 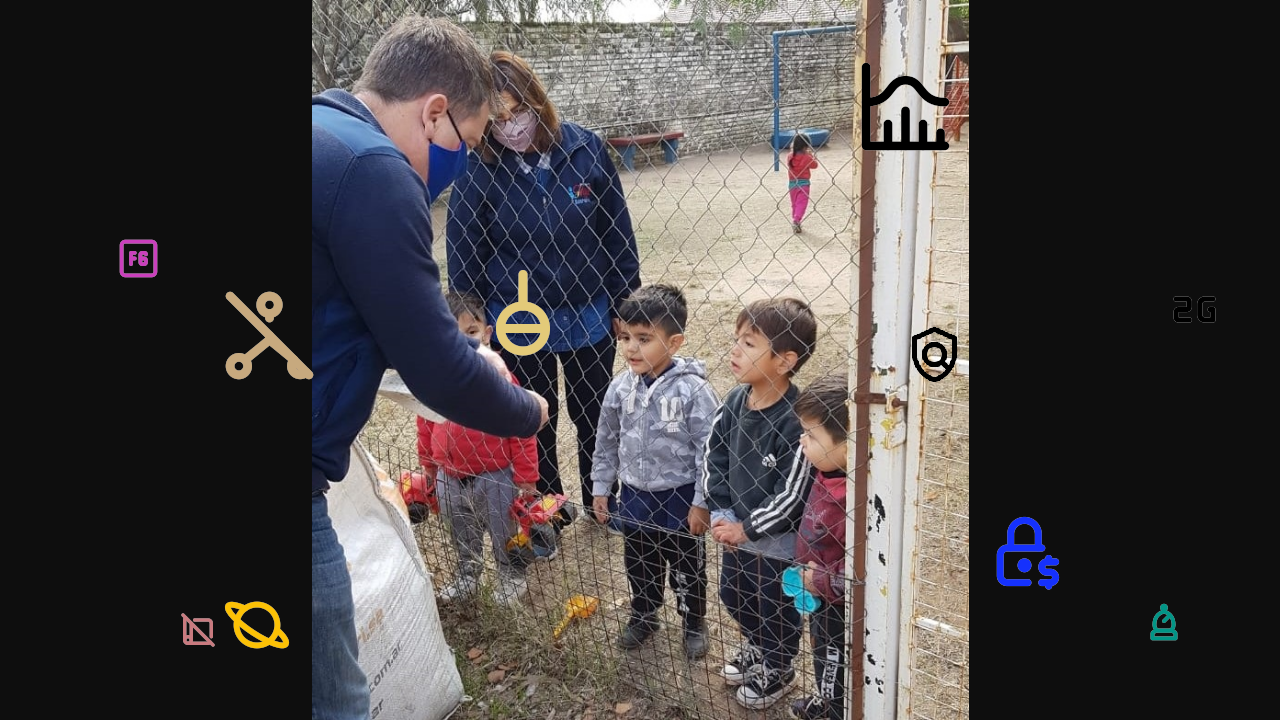 I want to click on indicates 2G cellular network connection, so click(x=1194, y=309).